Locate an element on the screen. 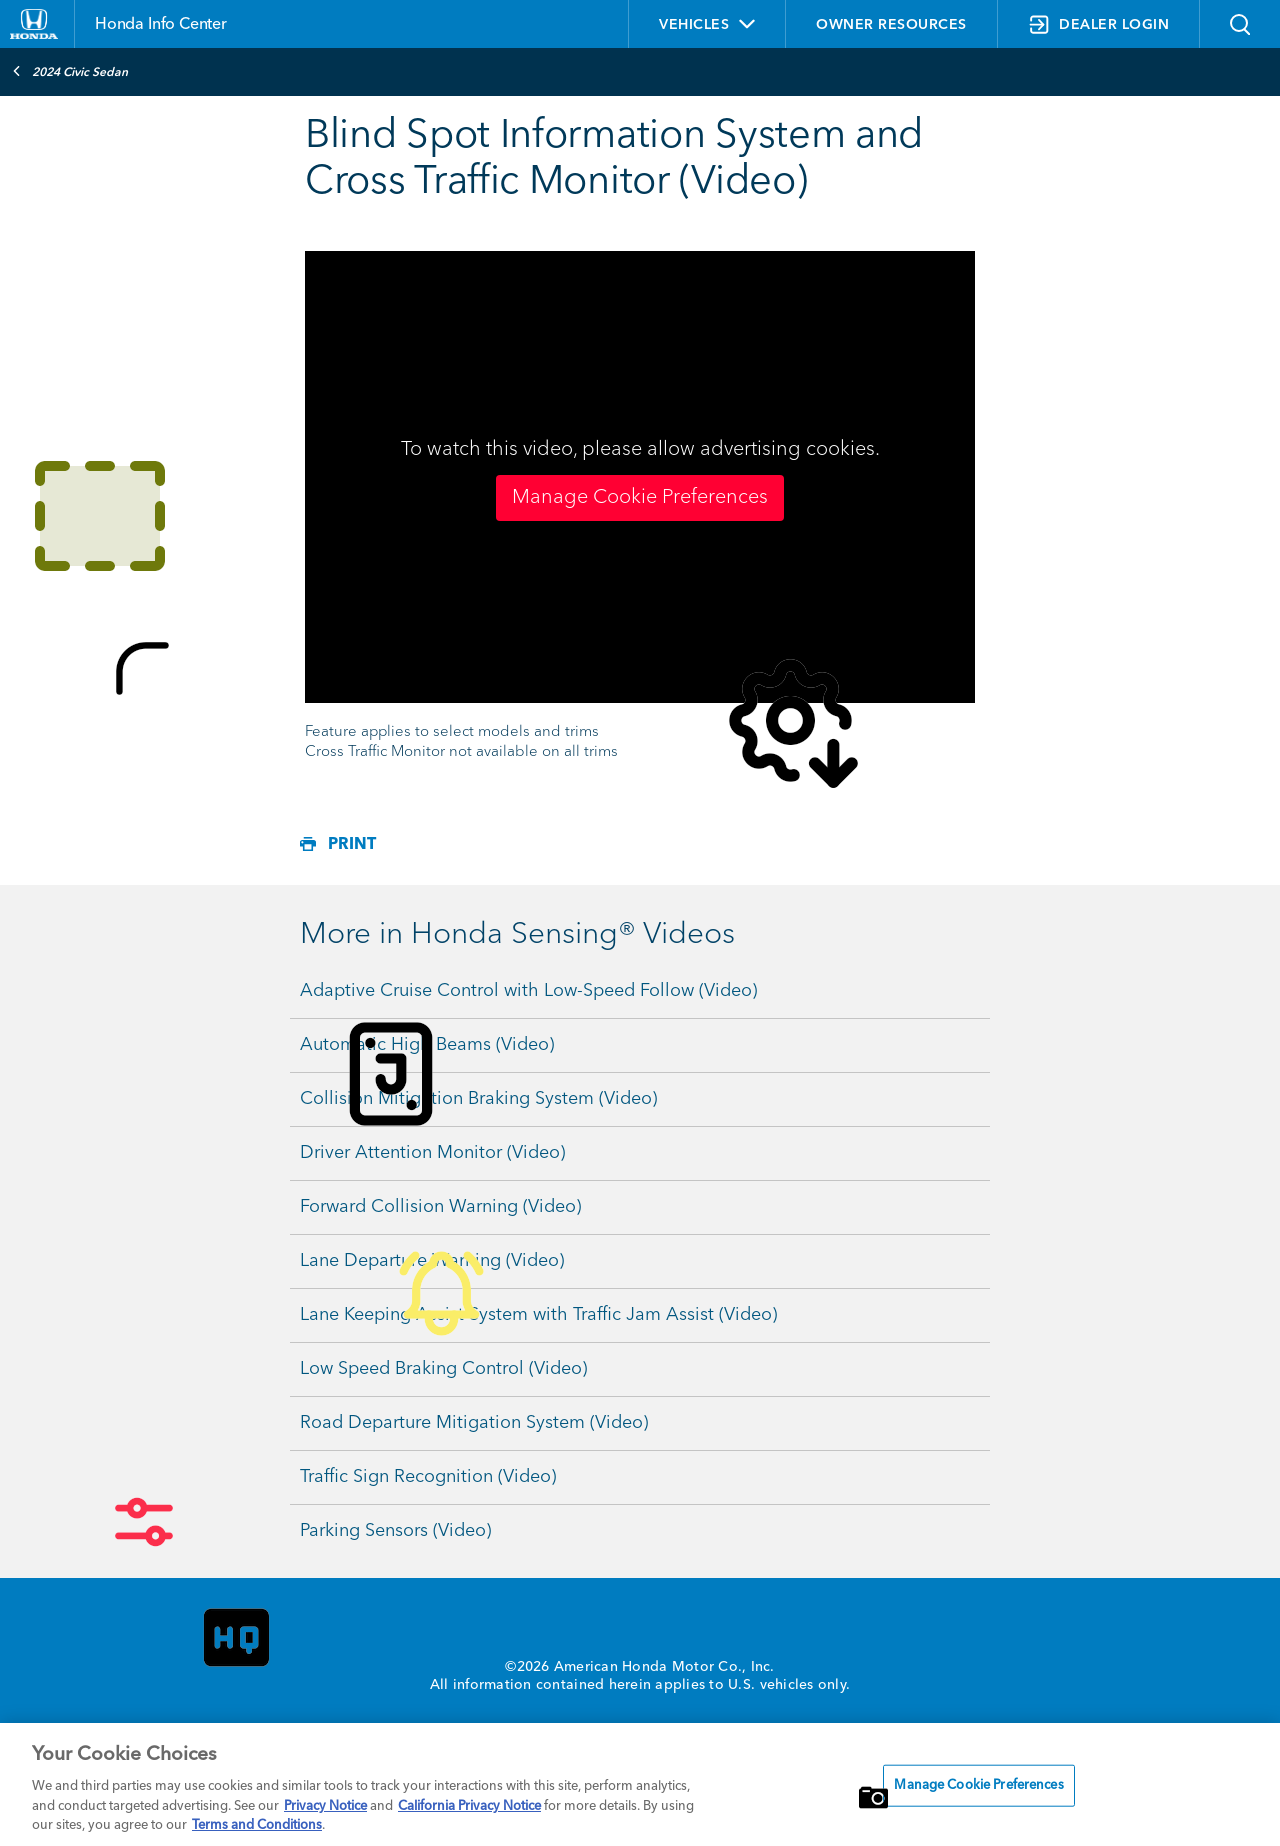  jack playing card in a card game app is located at coordinates (391, 1074).